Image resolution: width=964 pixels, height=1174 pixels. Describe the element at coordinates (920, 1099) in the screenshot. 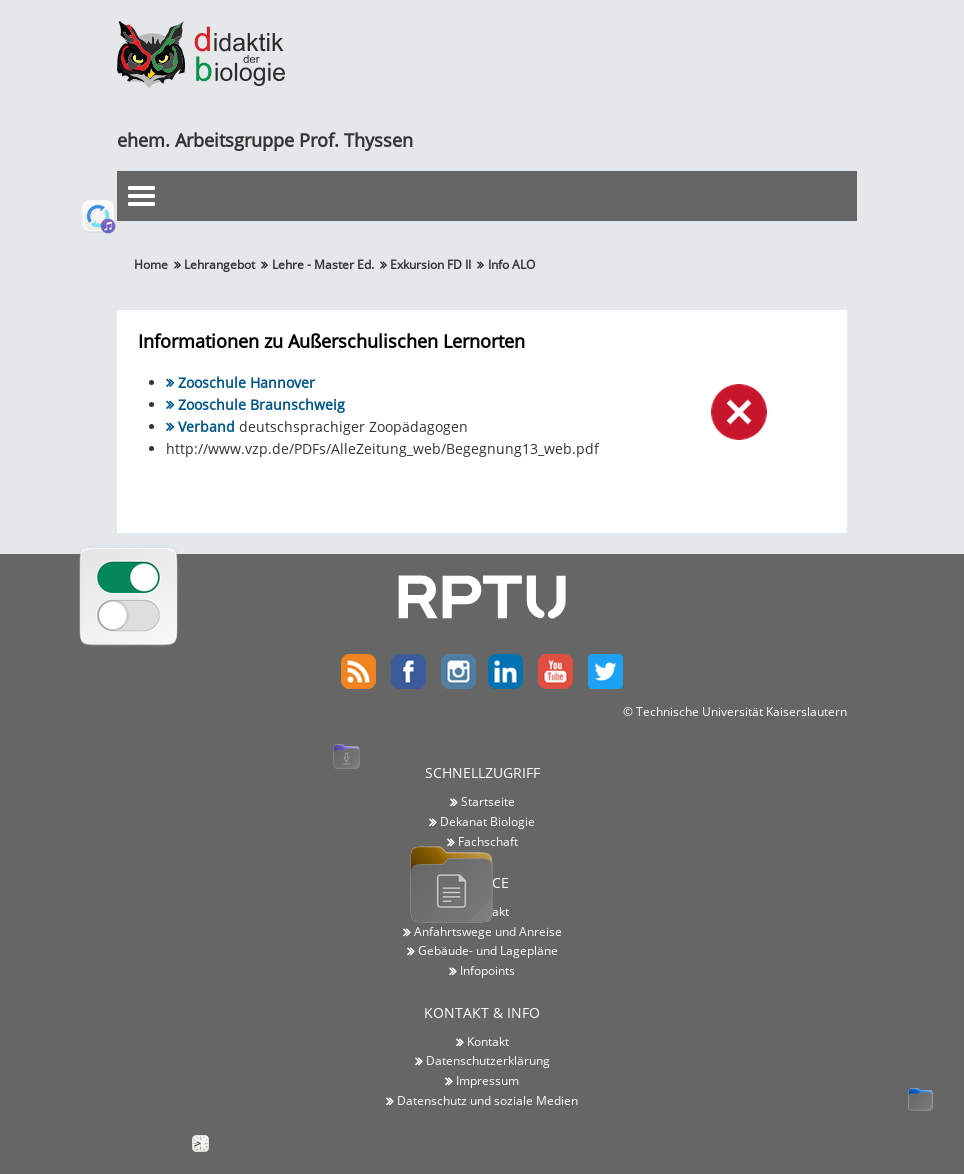

I see `open a folder or directory` at that location.